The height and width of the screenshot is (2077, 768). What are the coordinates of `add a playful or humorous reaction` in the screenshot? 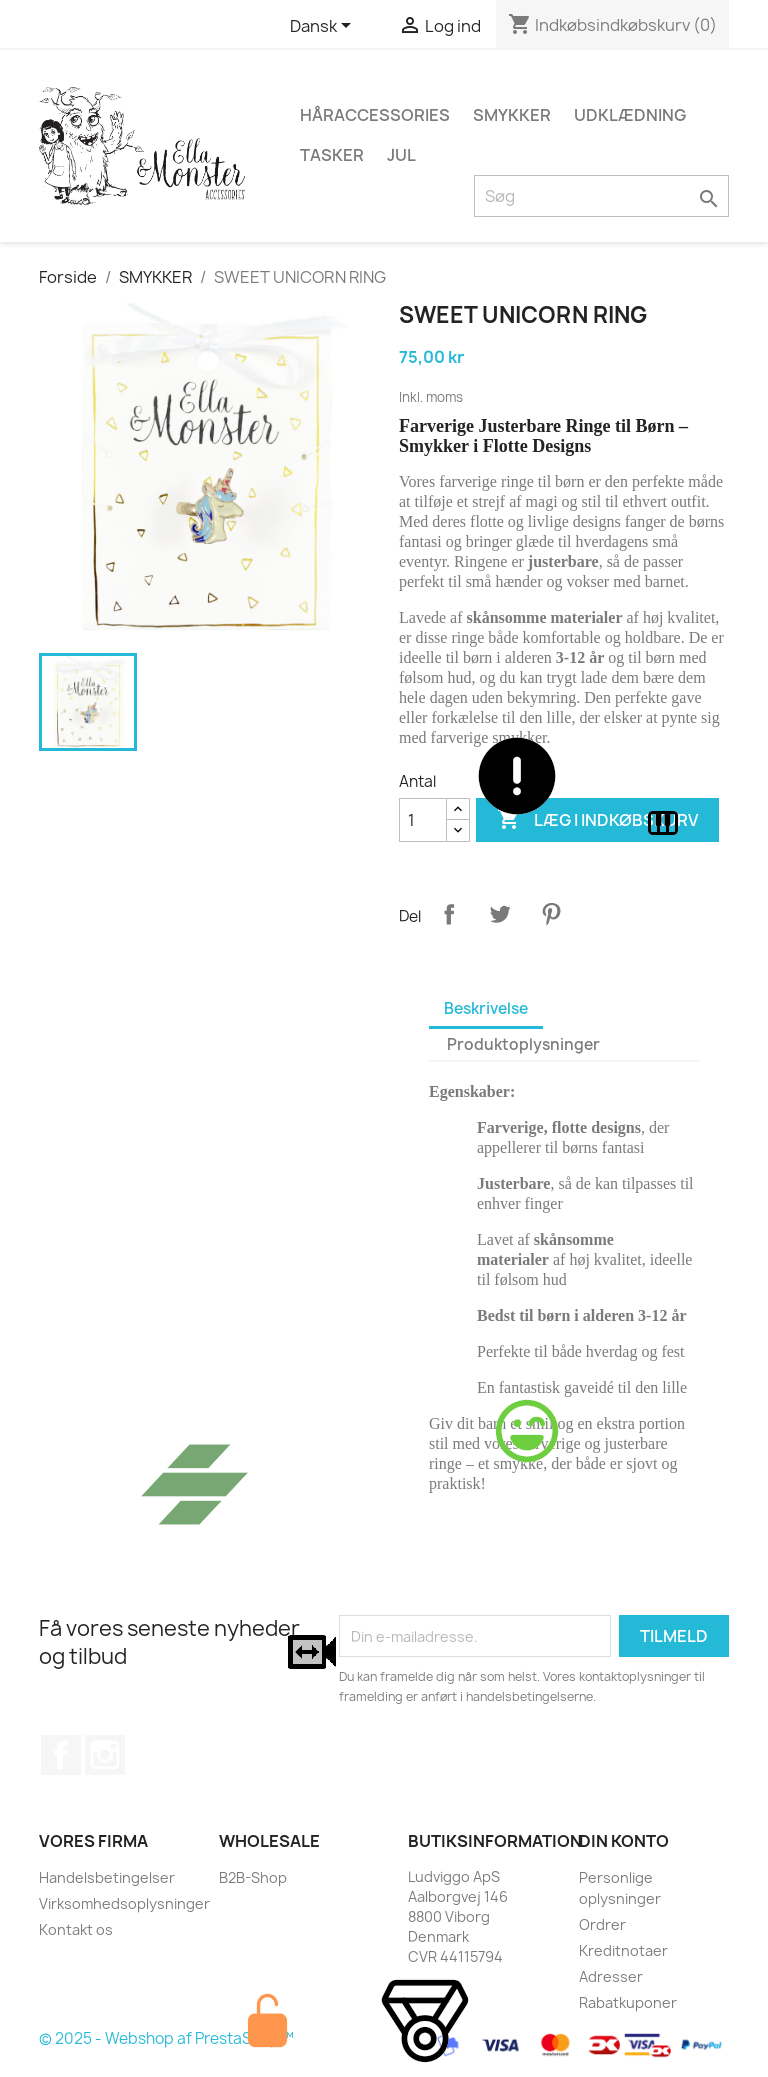 It's located at (527, 1431).